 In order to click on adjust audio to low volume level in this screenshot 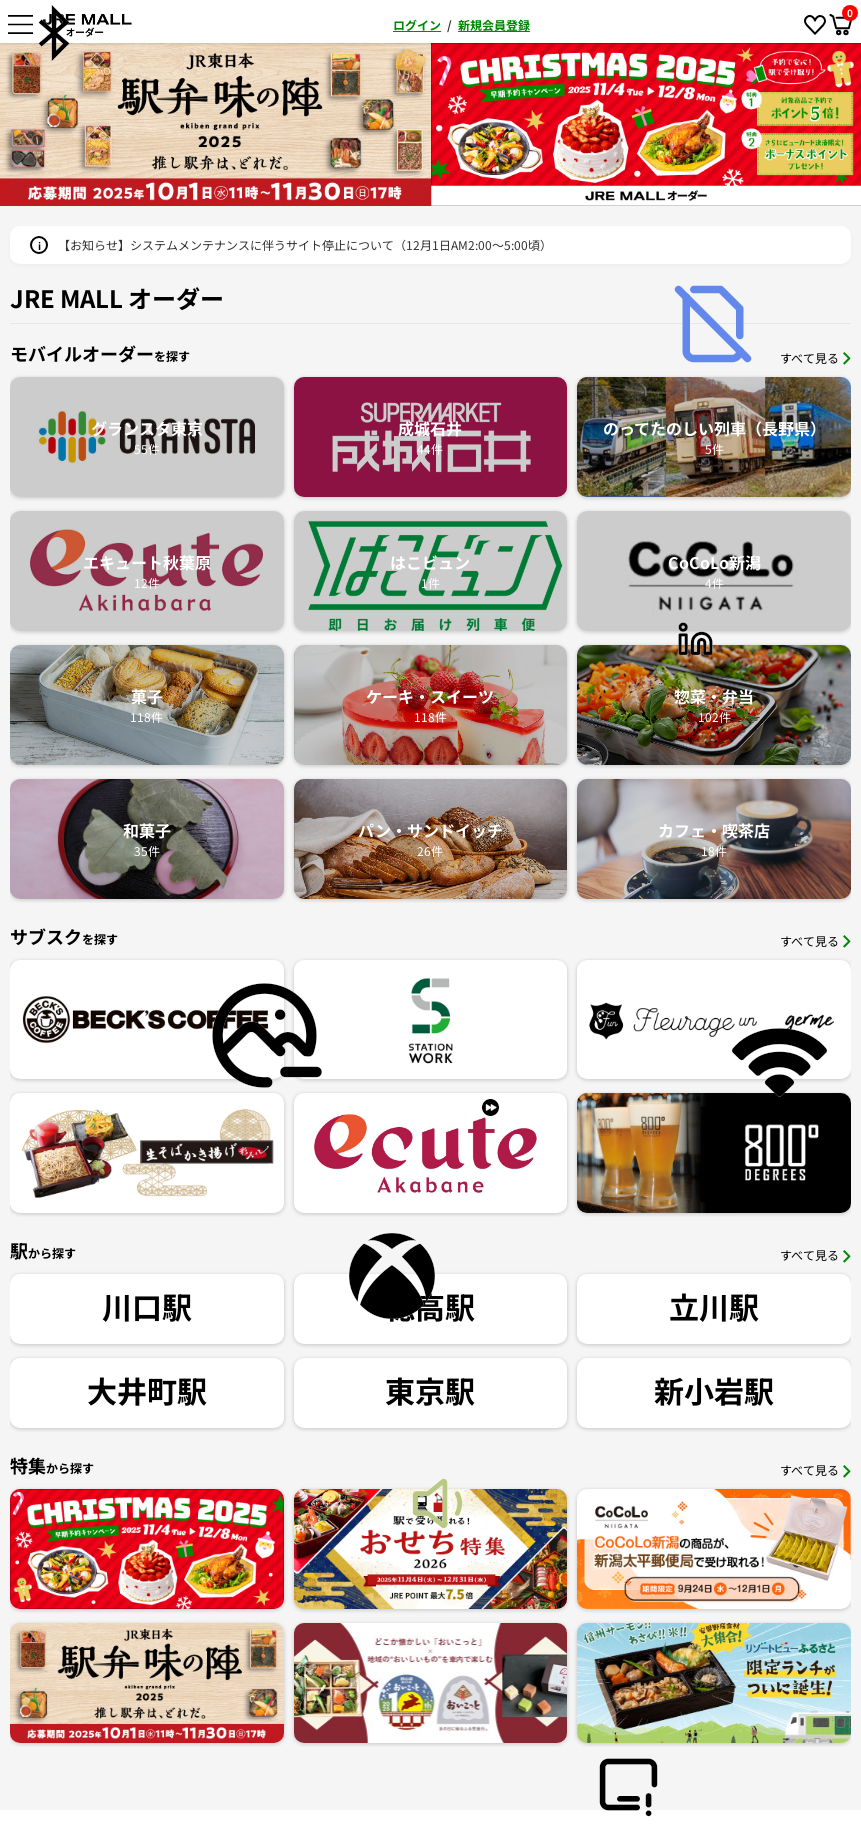, I will do `click(437, 1503)`.